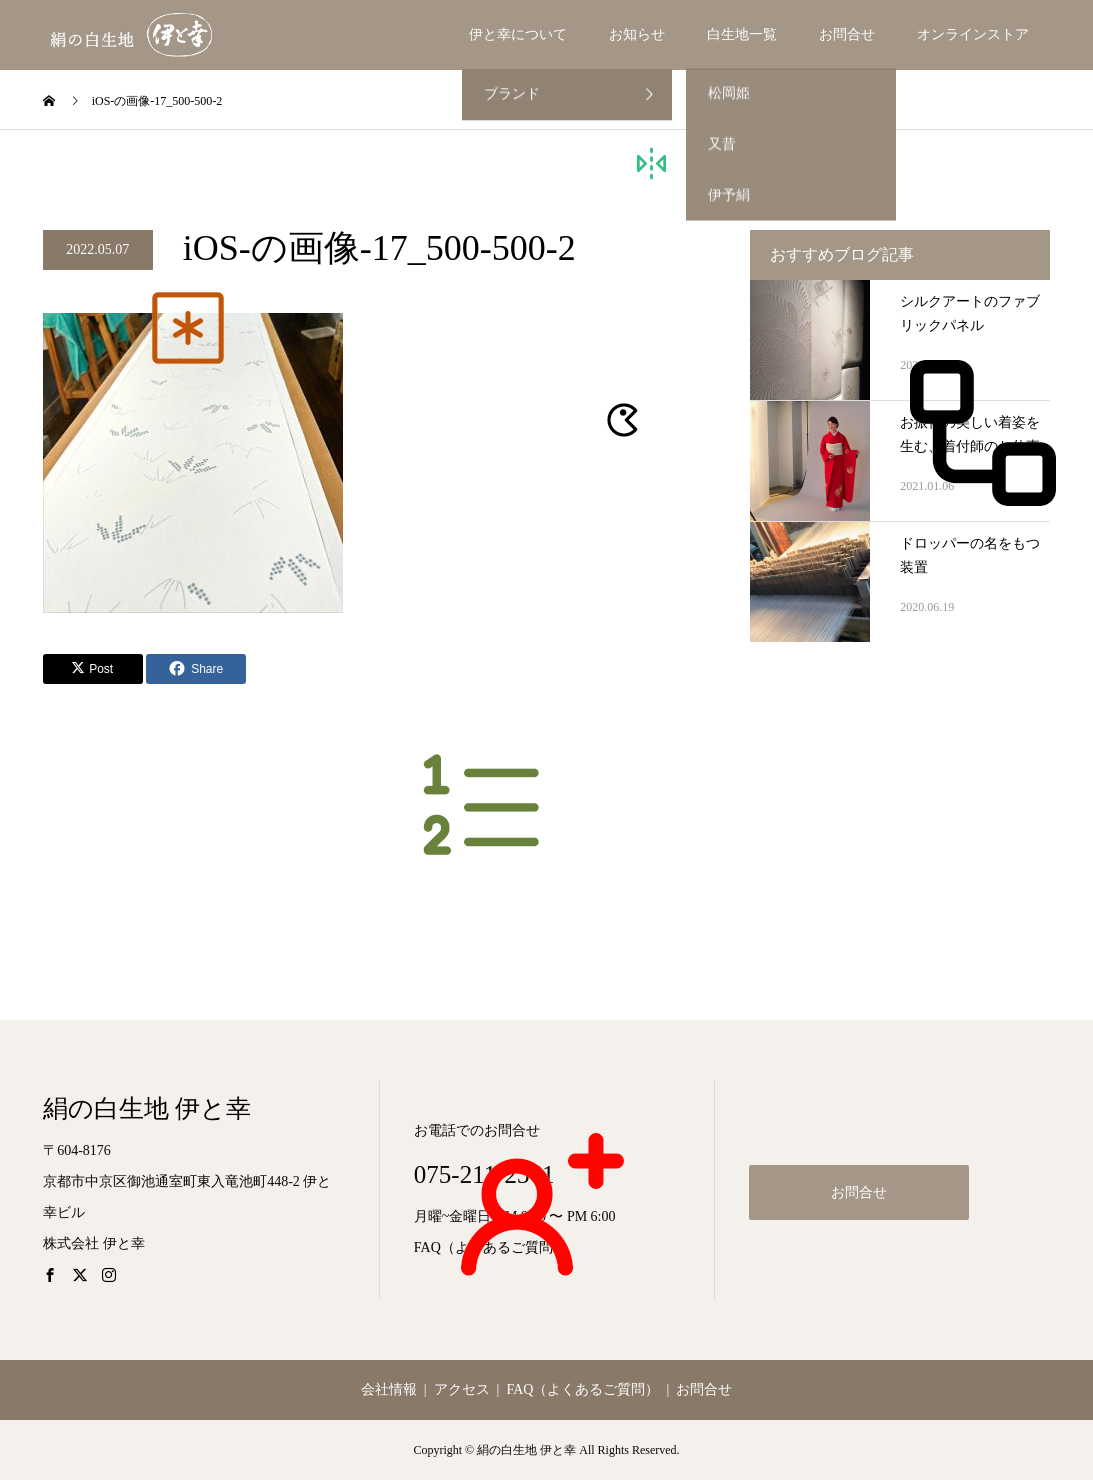 Image resolution: width=1093 pixels, height=1480 pixels. What do you see at coordinates (651, 163) in the screenshot?
I see `flip image horizontally` at bounding box center [651, 163].